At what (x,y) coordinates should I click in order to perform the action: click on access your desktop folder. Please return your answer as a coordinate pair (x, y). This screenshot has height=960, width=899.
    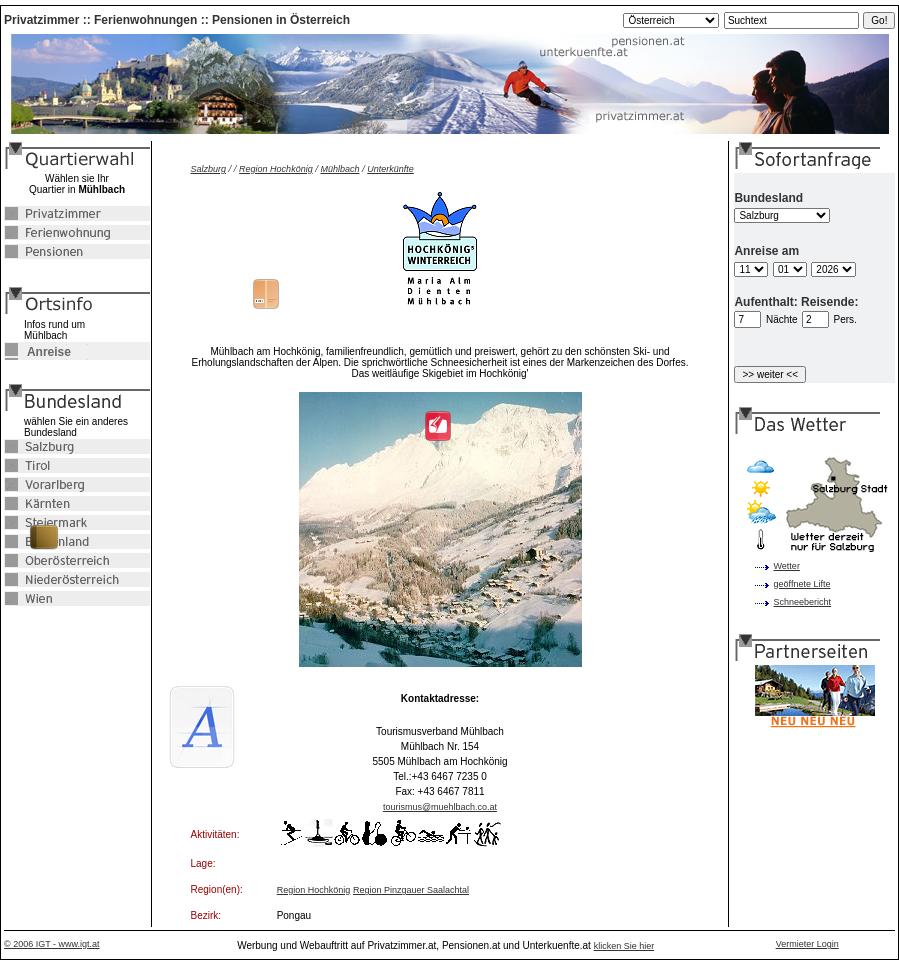
    Looking at the image, I should click on (44, 536).